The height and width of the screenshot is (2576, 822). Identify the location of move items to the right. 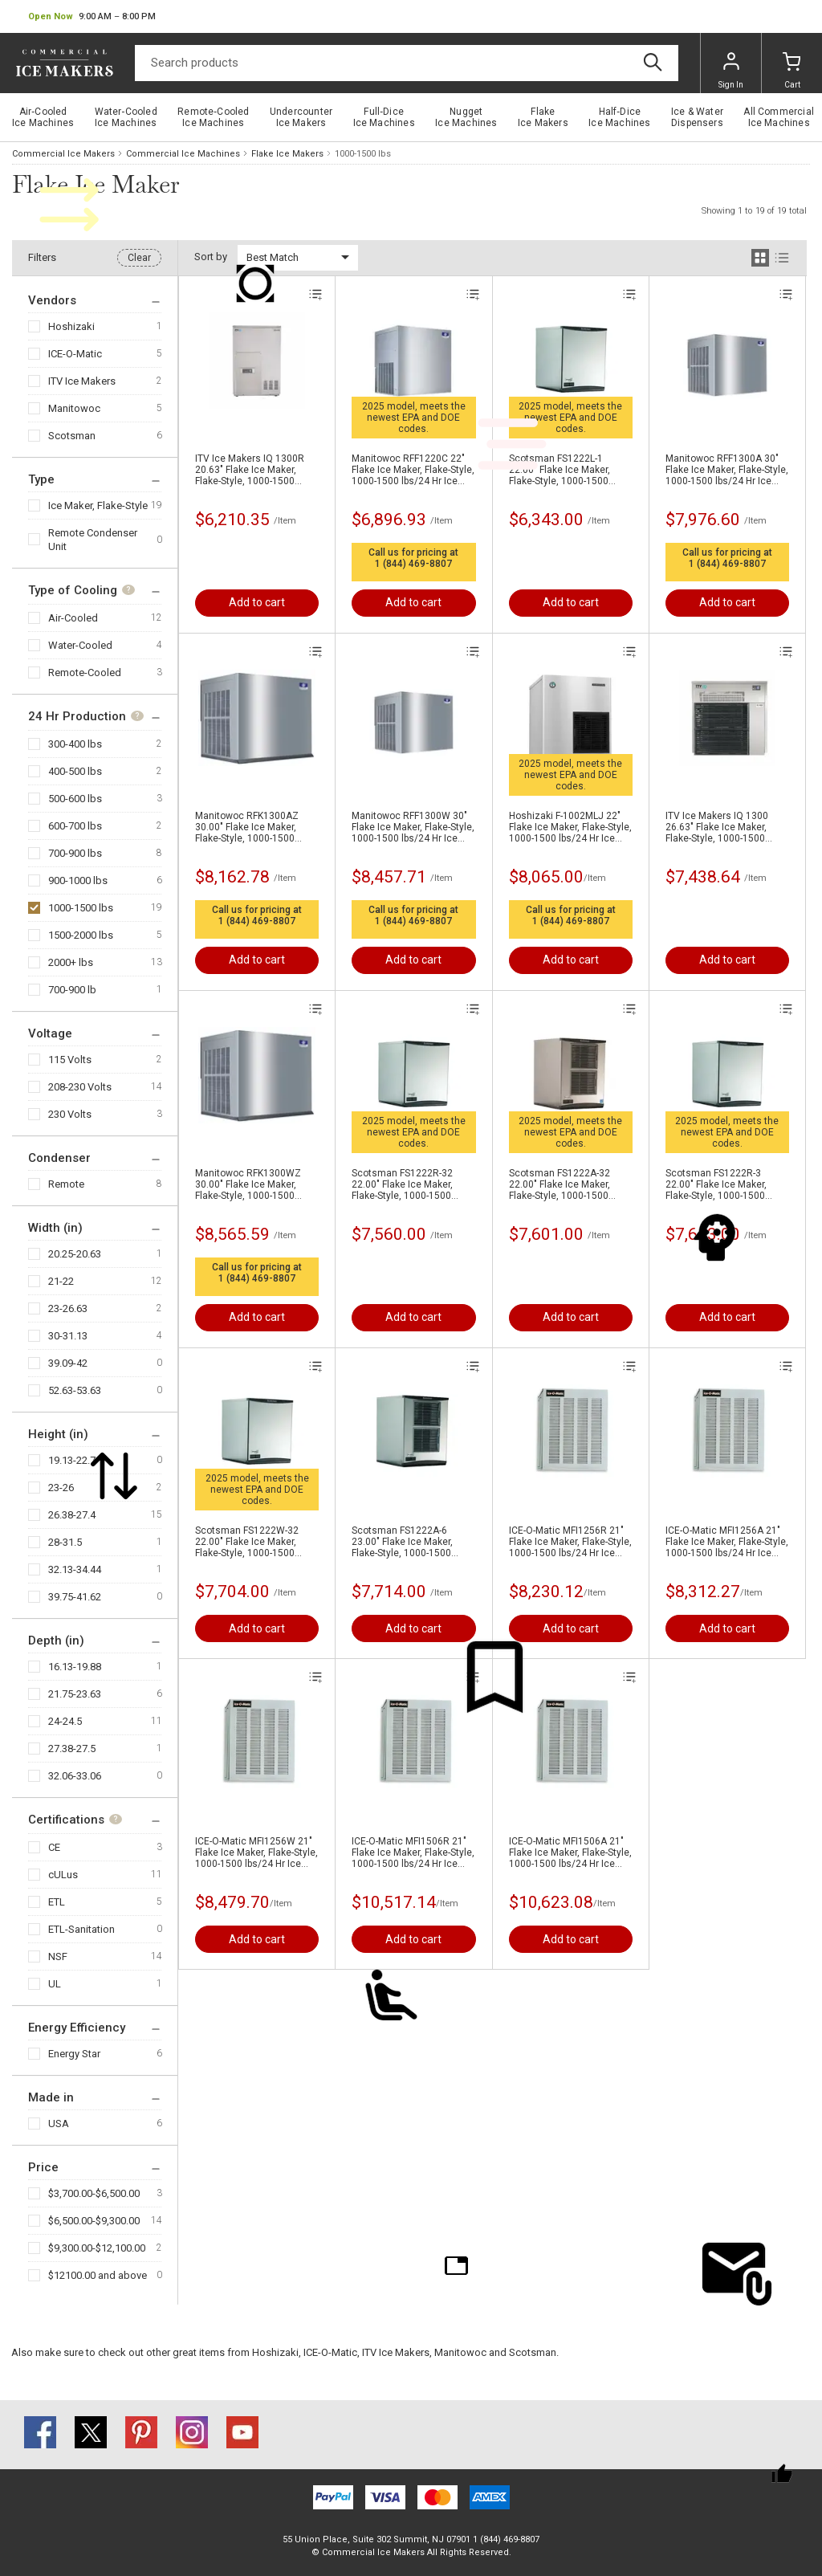
(69, 205).